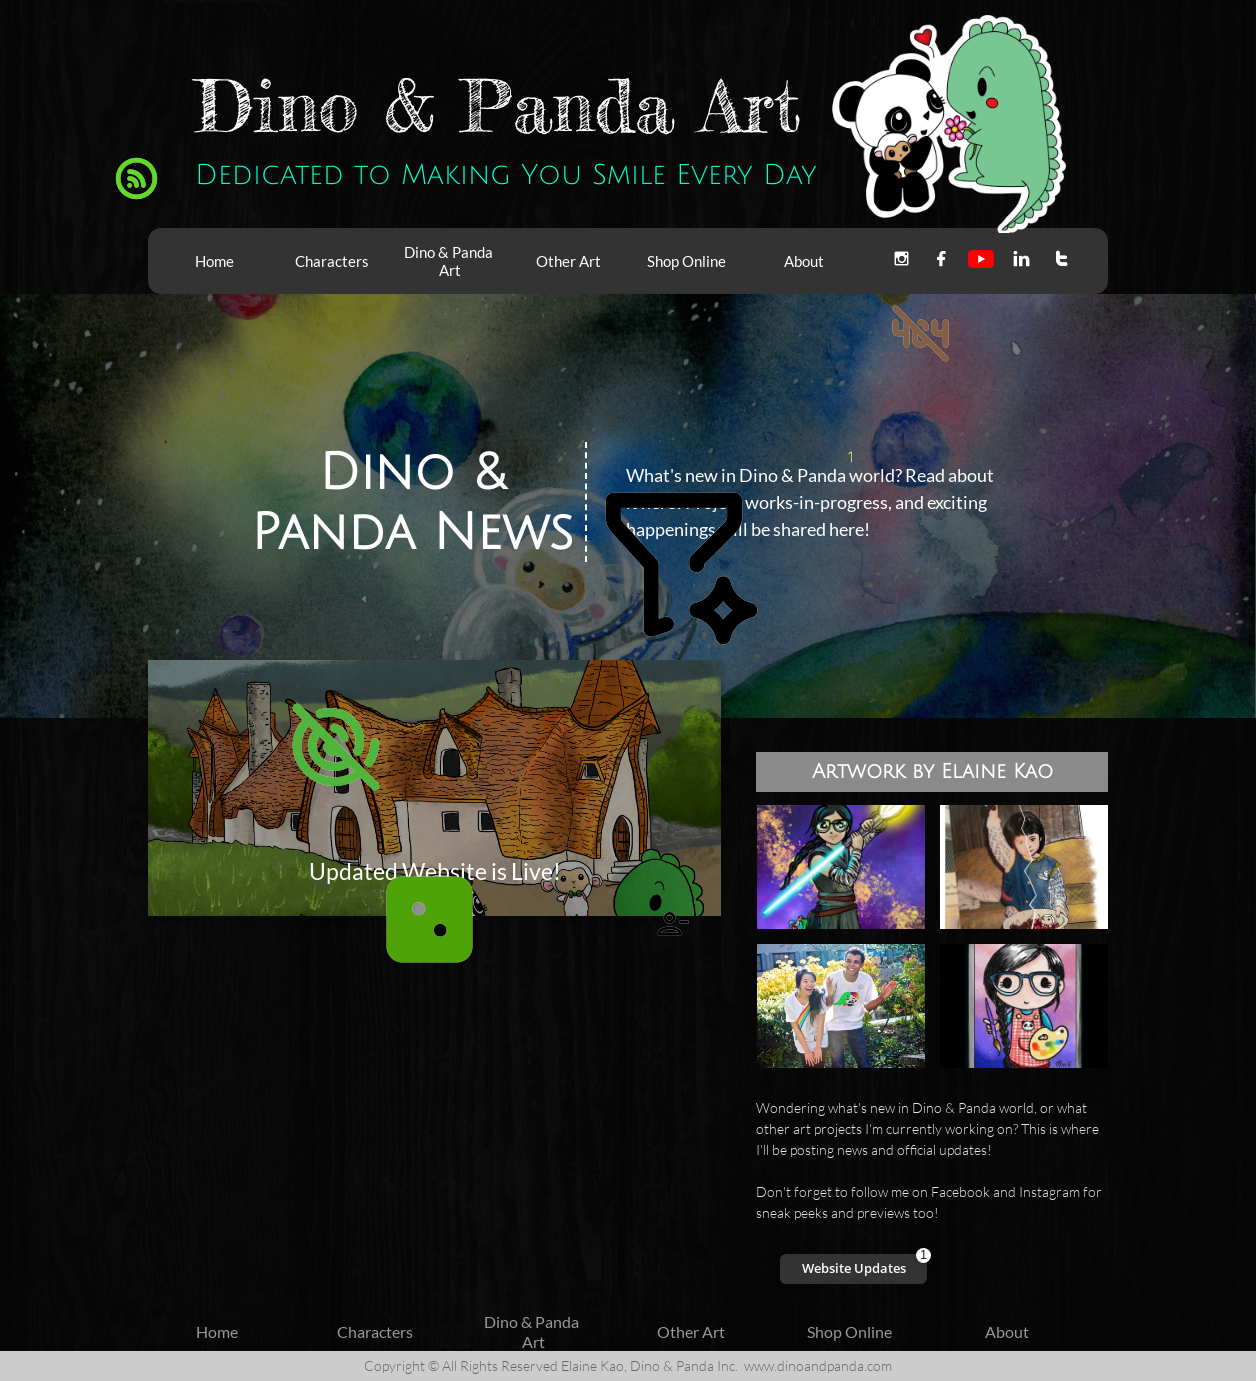 The image size is (1256, 1381). What do you see at coordinates (851, 457) in the screenshot?
I see `indicates first place or top ranking` at bounding box center [851, 457].